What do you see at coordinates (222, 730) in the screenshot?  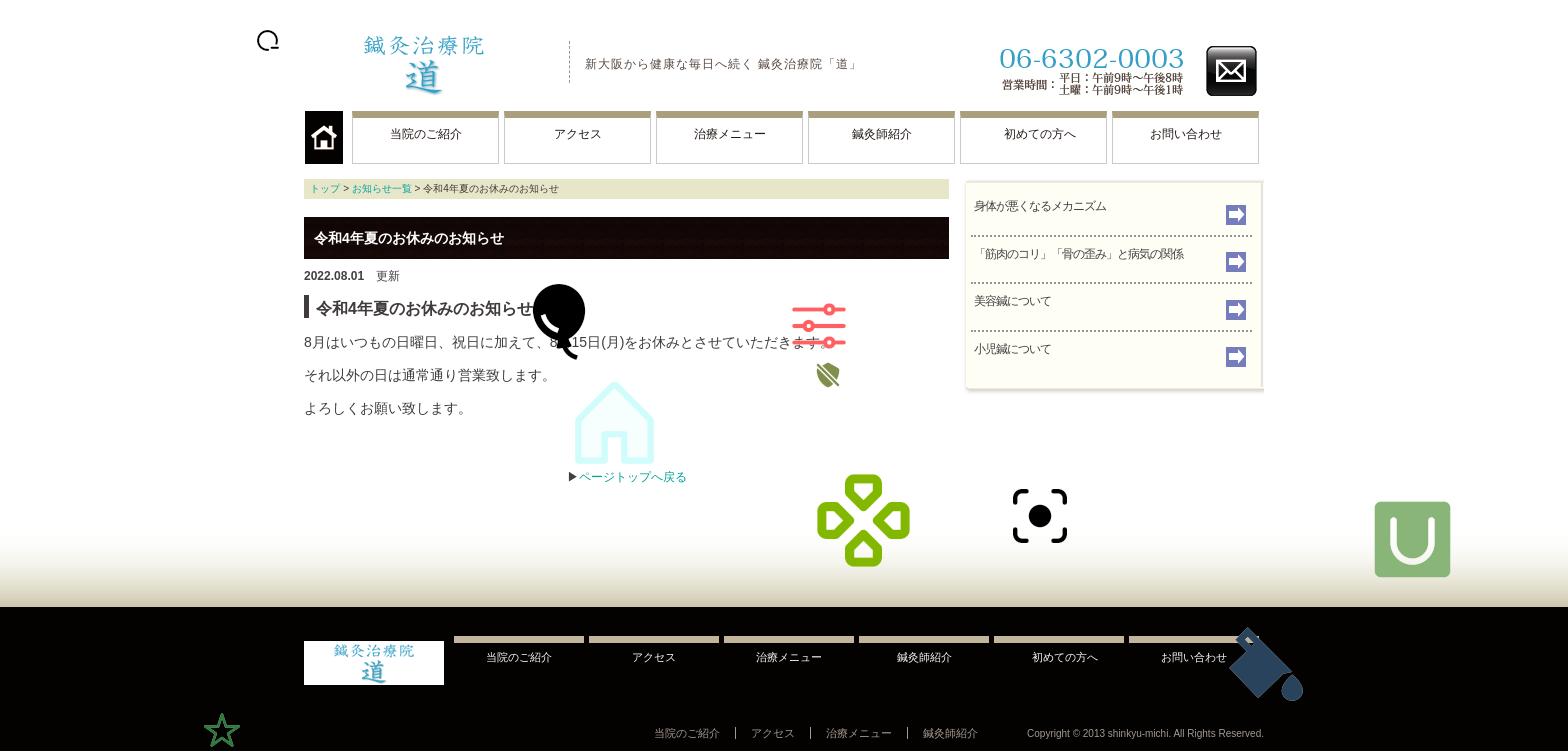 I see `add to favorites` at bounding box center [222, 730].